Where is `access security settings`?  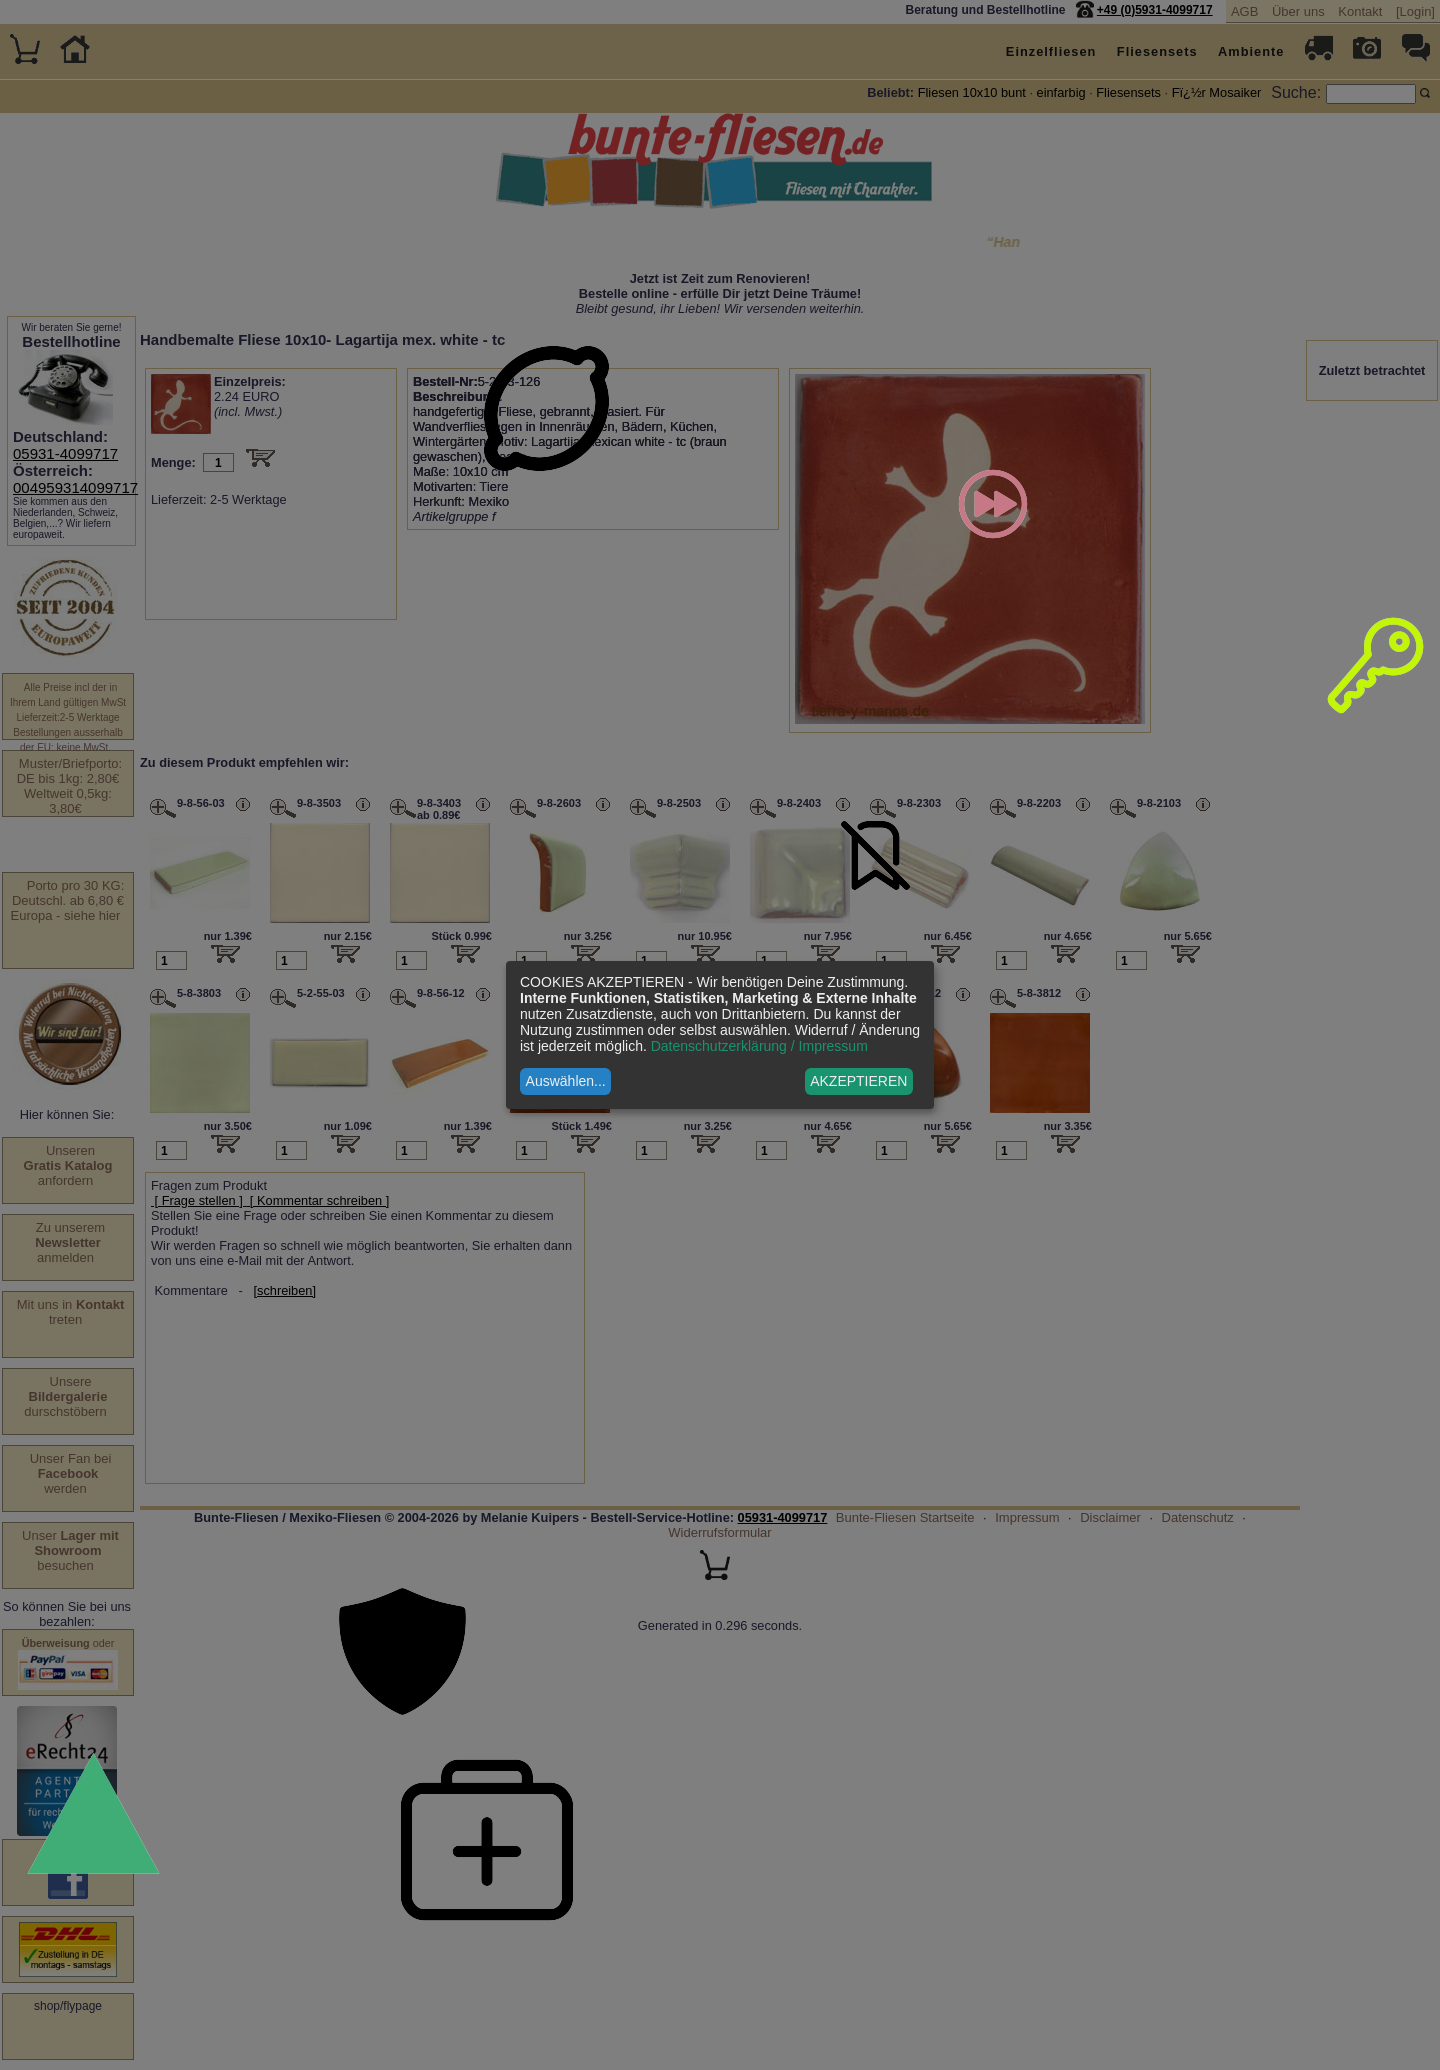 access security settings is located at coordinates (402, 1651).